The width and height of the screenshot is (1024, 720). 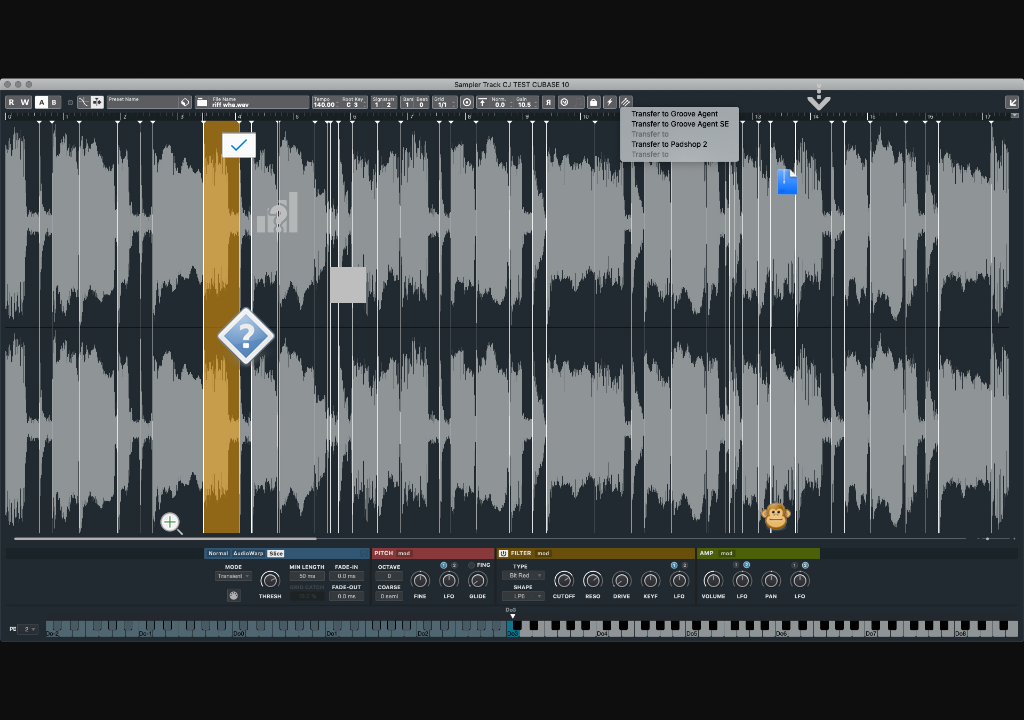 What do you see at coordinates (787, 182) in the screenshot?
I see `a compressed or archived software file` at bounding box center [787, 182].